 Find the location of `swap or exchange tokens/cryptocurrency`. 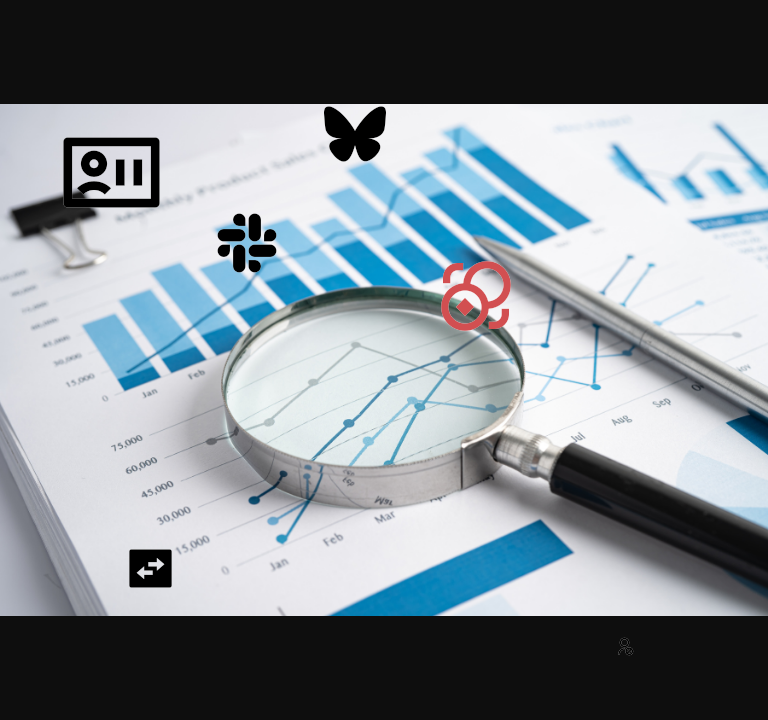

swap or exchange tokens/cryptocurrency is located at coordinates (476, 296).